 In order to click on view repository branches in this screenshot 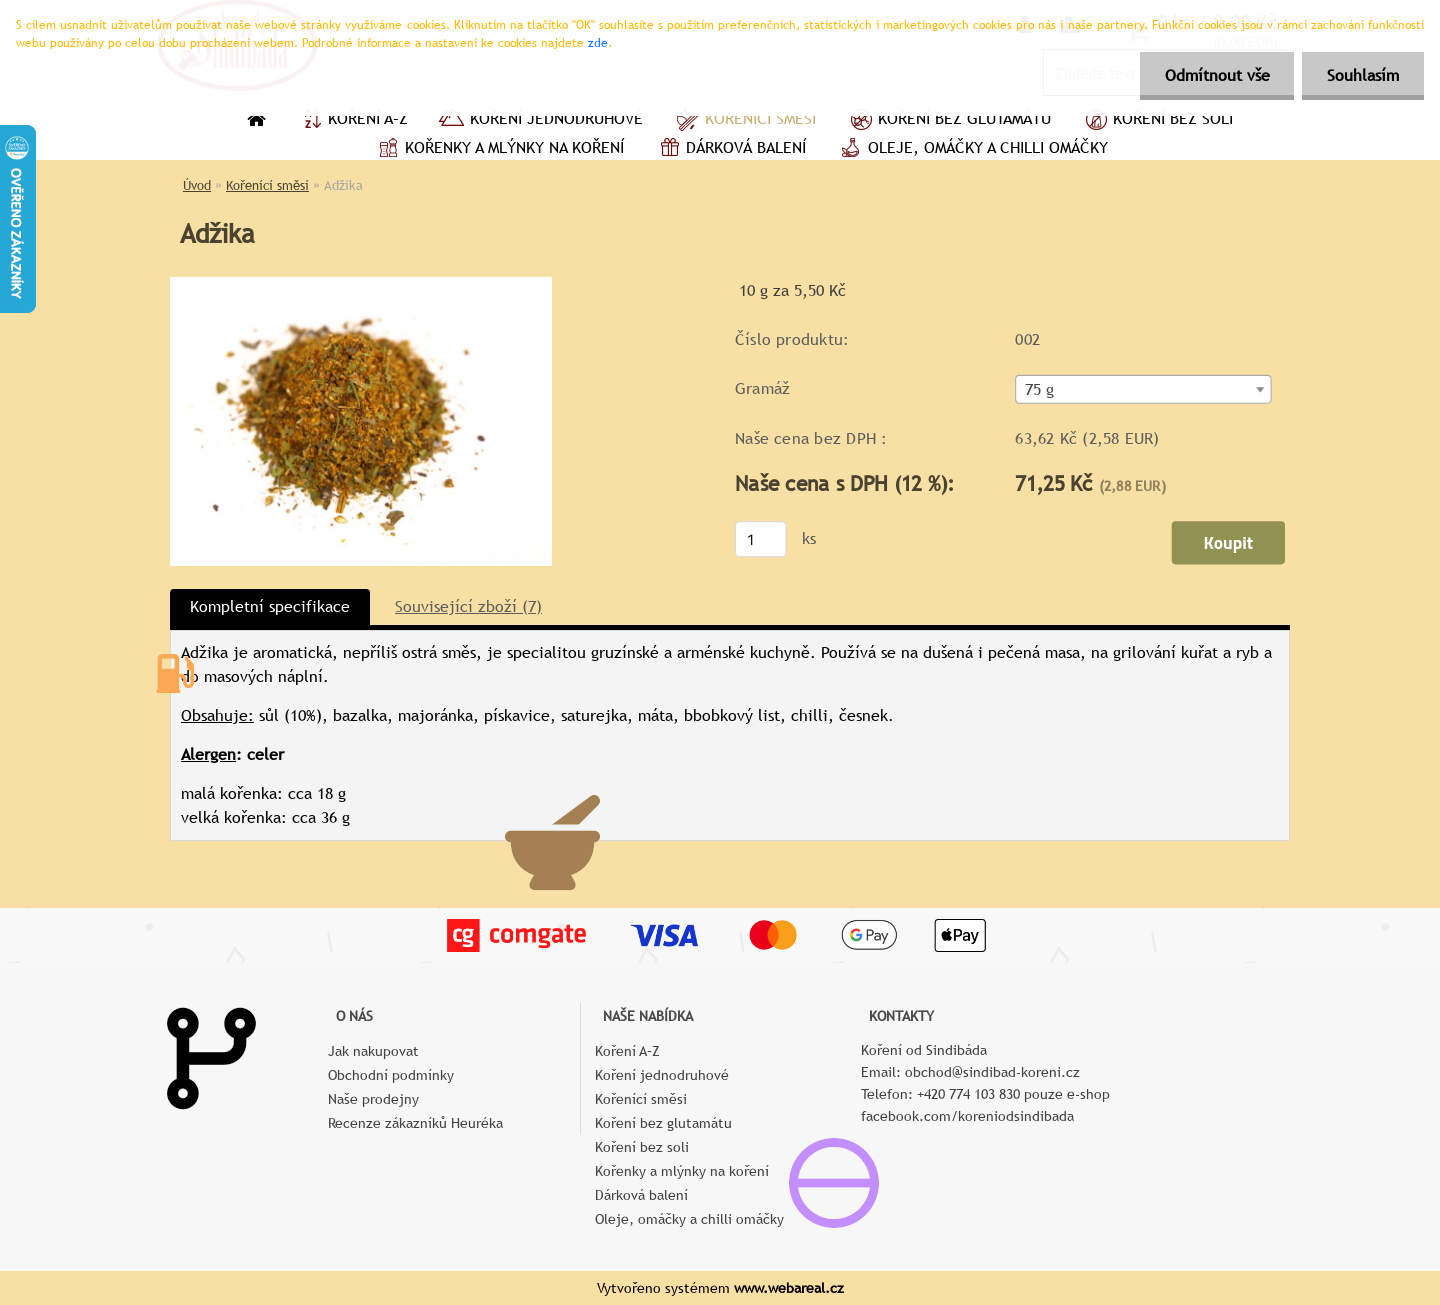, I will do `click(211, 1058)`.